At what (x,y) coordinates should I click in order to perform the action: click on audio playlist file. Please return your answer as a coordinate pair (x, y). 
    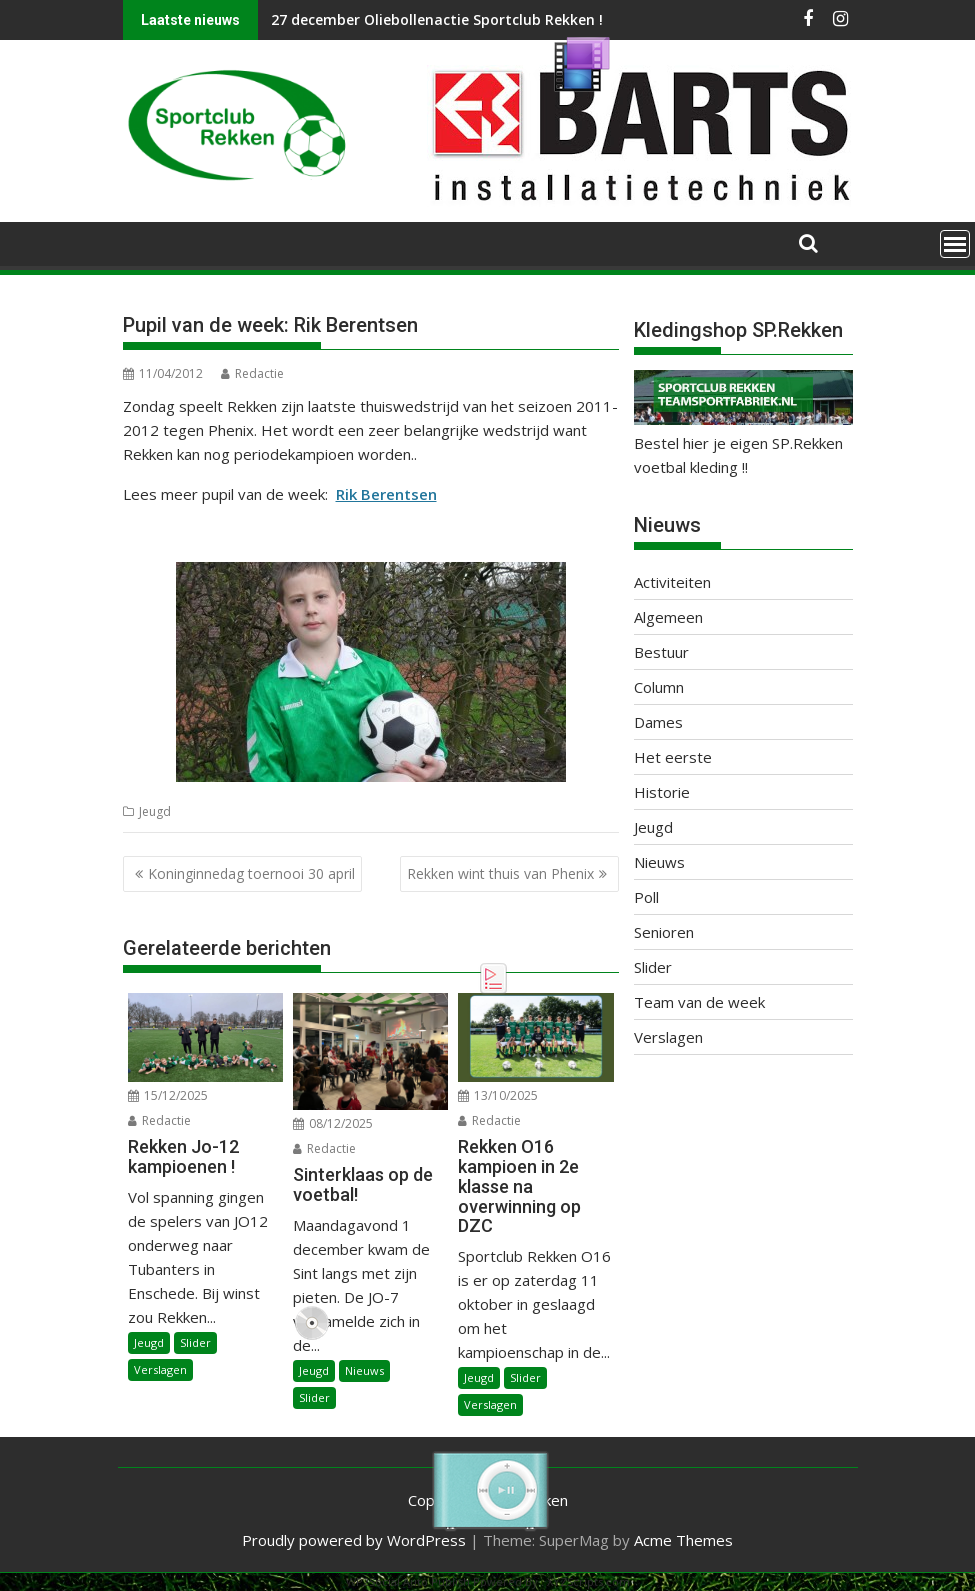
    Looking at the image, I should click on (493, 978).